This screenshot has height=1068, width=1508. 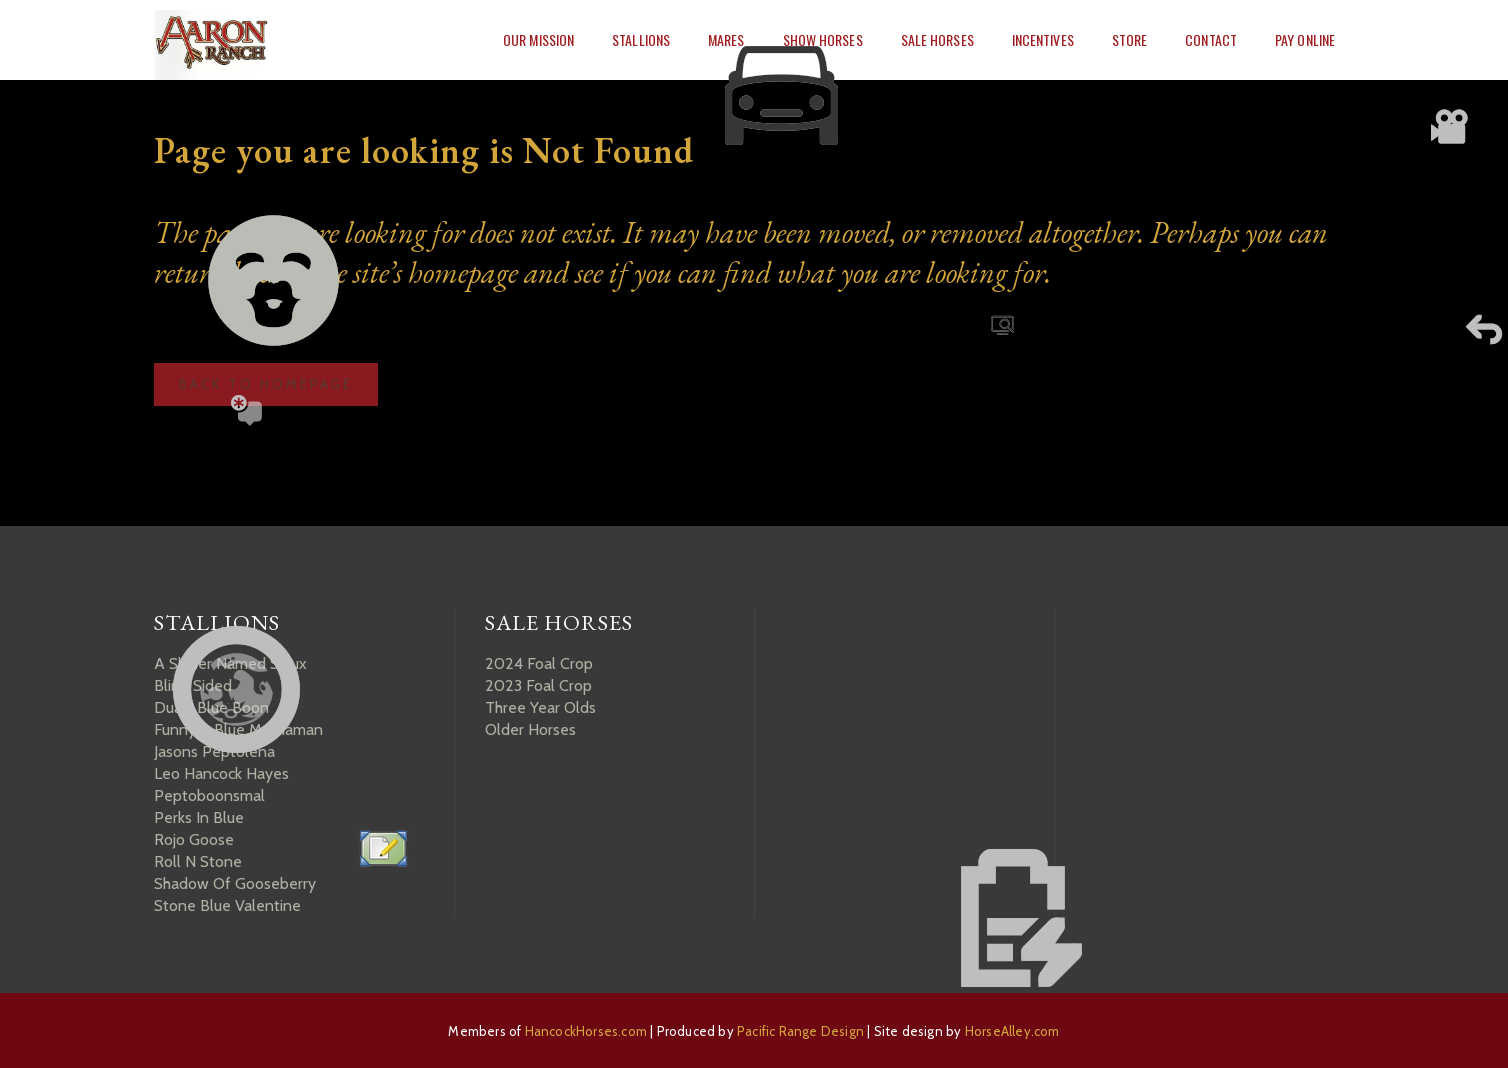 I want to click on access video camera or recording features, so click(x=1450, y=126).